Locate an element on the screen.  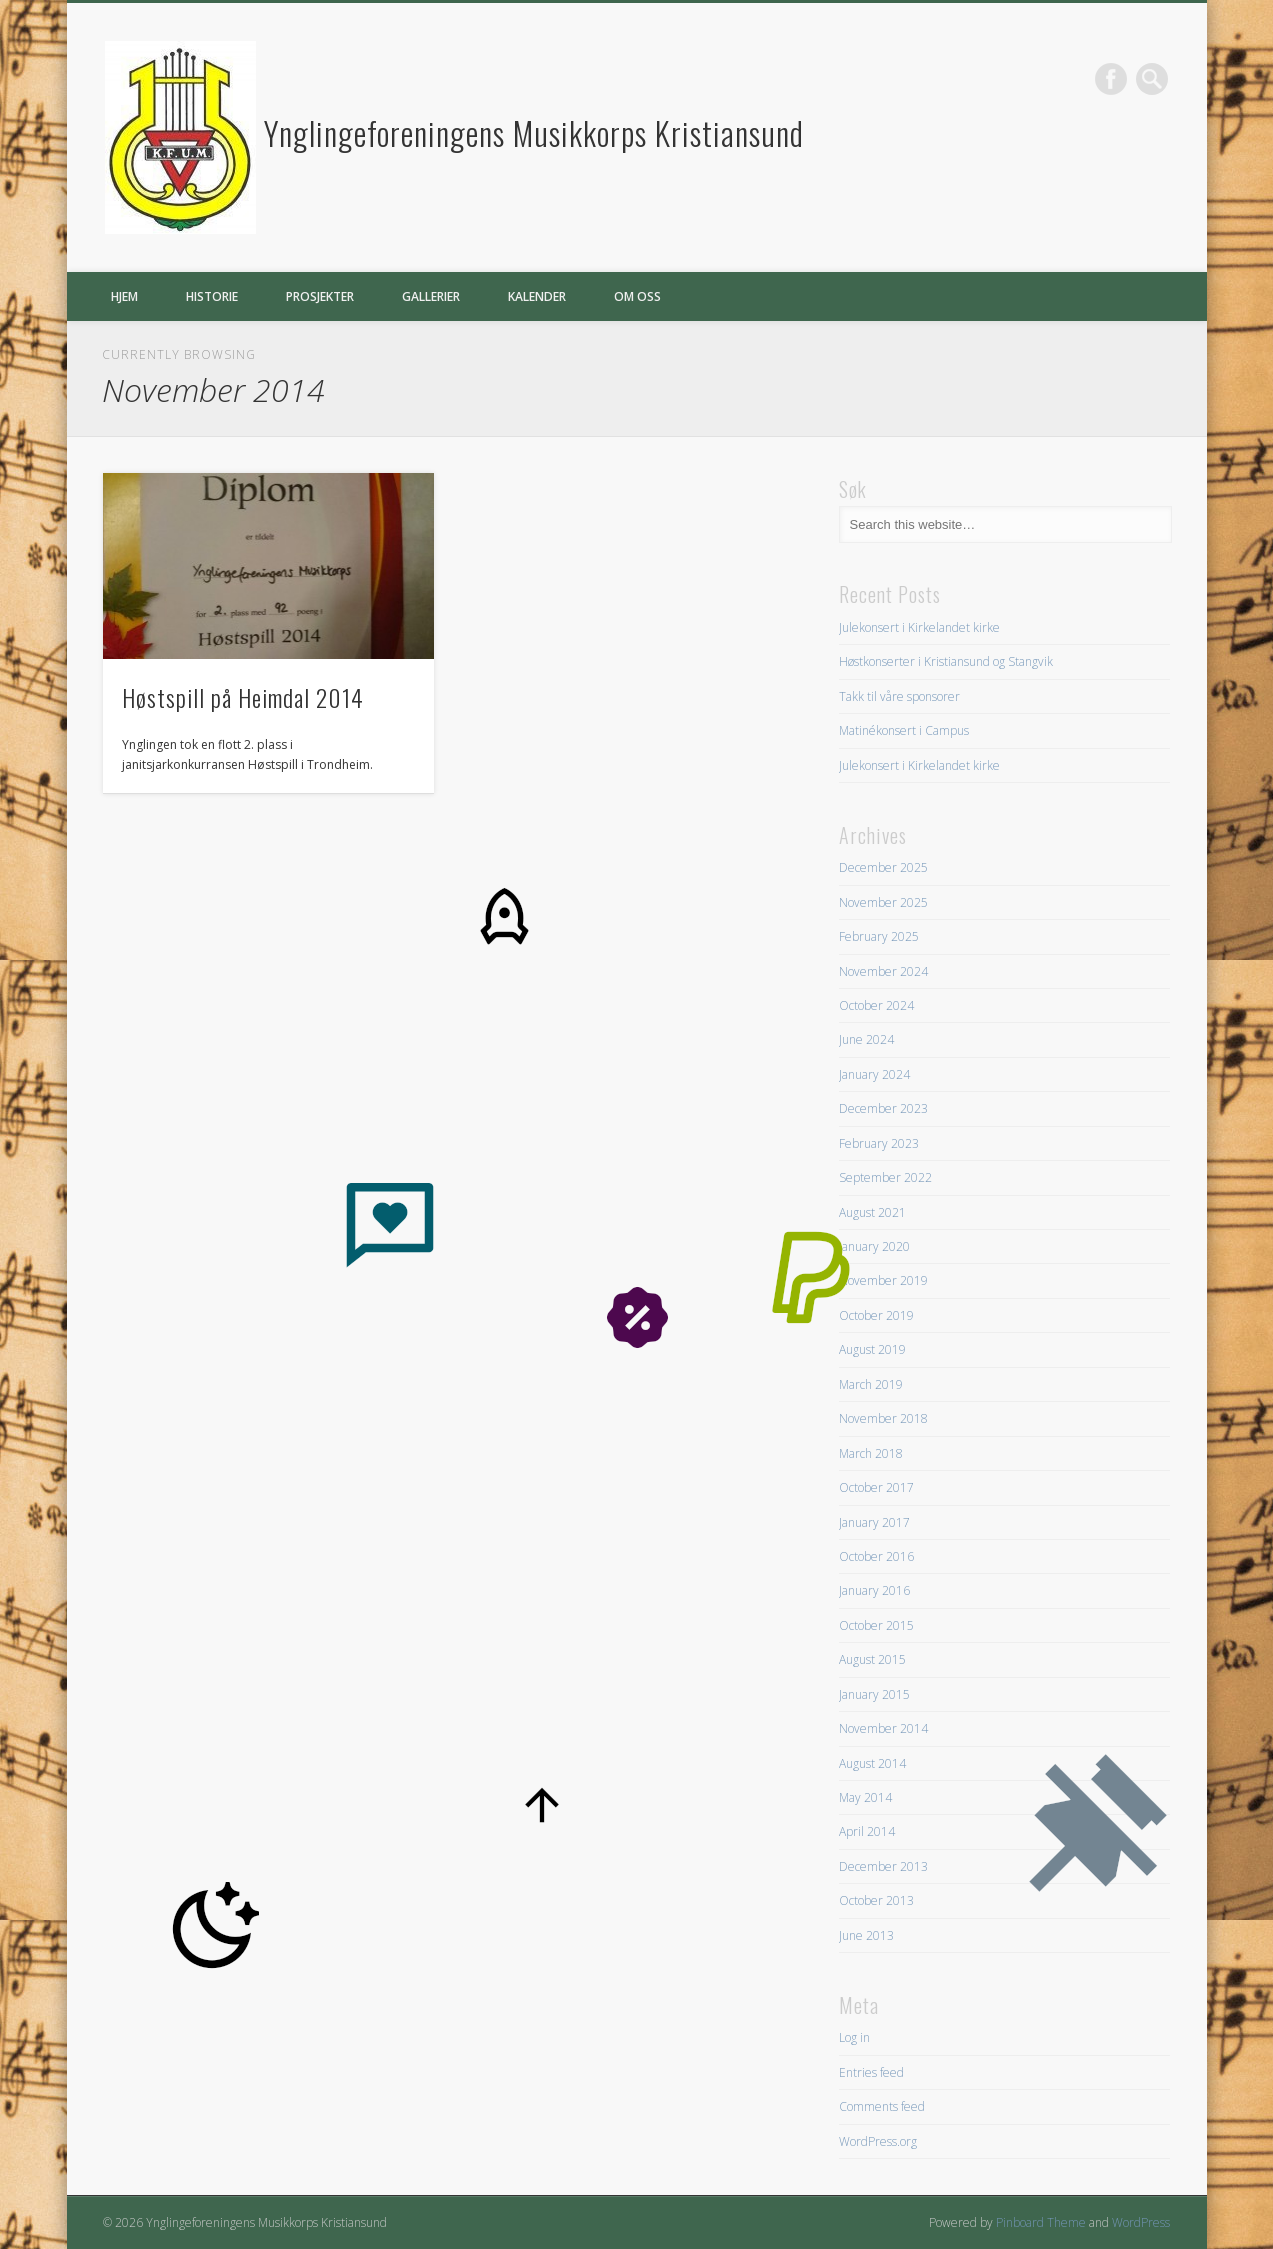
open favorite conversations is located at coordinates (390, 1222).